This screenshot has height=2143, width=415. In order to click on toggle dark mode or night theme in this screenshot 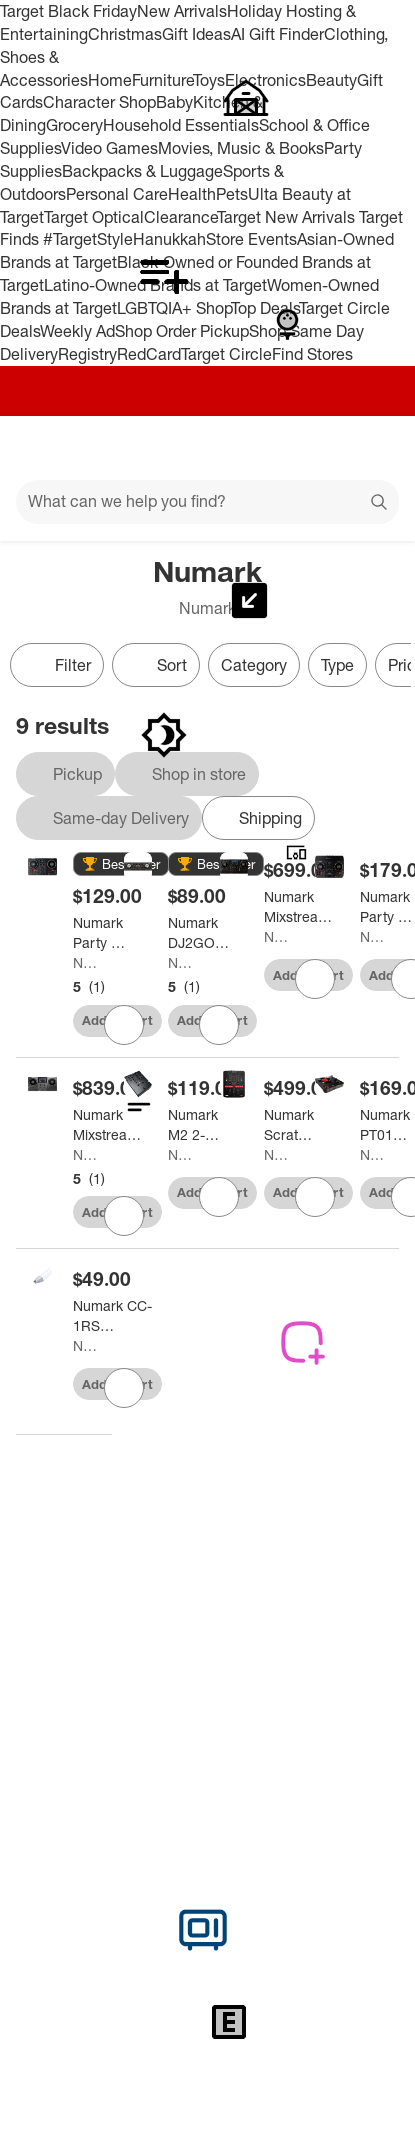, I will do `click(164, 735)`.